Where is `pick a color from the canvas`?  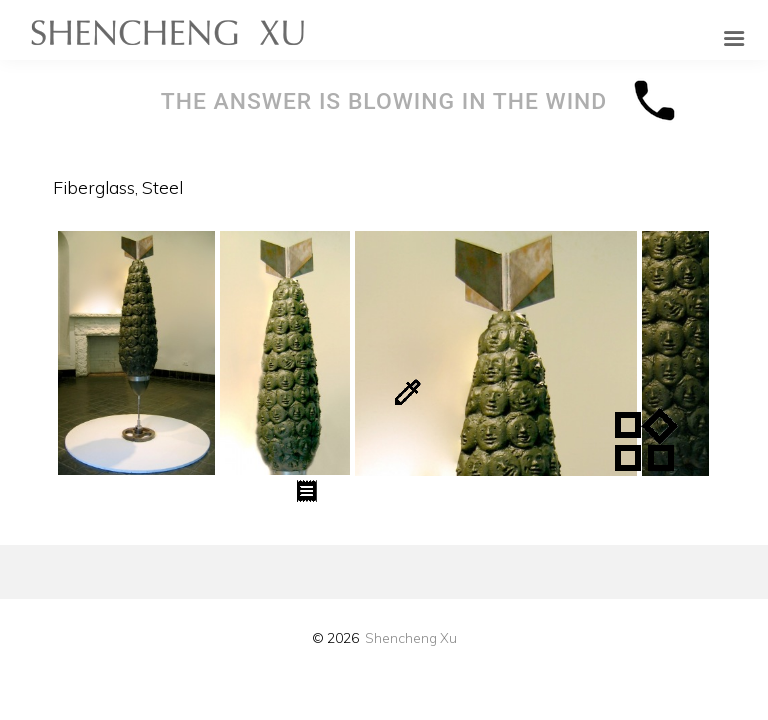 pick a color from the canvas is located at coordinates (408, 392).